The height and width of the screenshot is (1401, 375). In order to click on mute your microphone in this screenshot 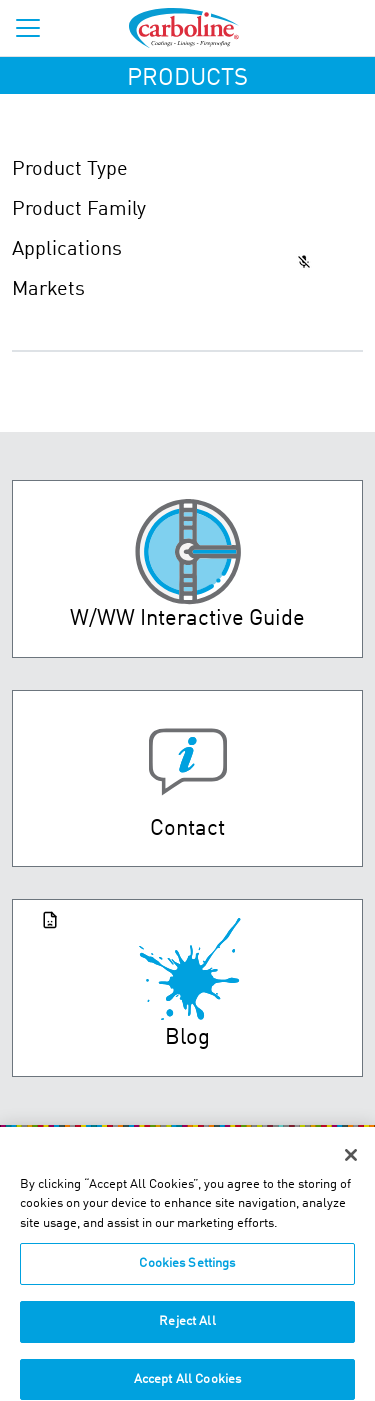, I will do `click(304, 262)`.